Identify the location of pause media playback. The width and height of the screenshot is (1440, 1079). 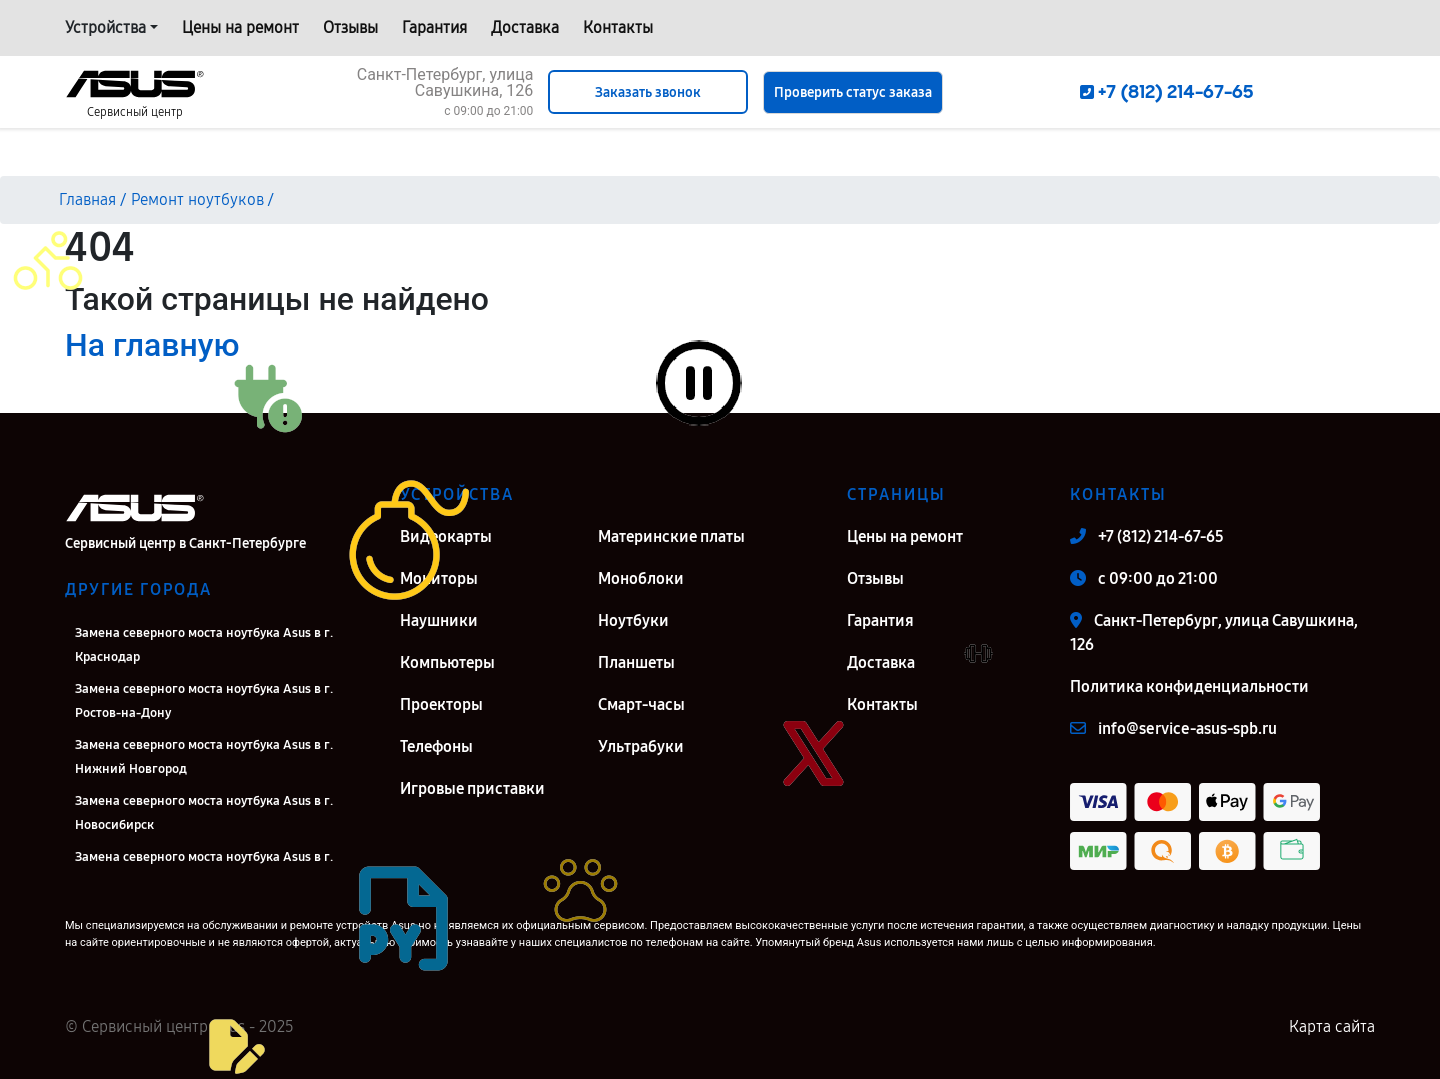
(699, 383).